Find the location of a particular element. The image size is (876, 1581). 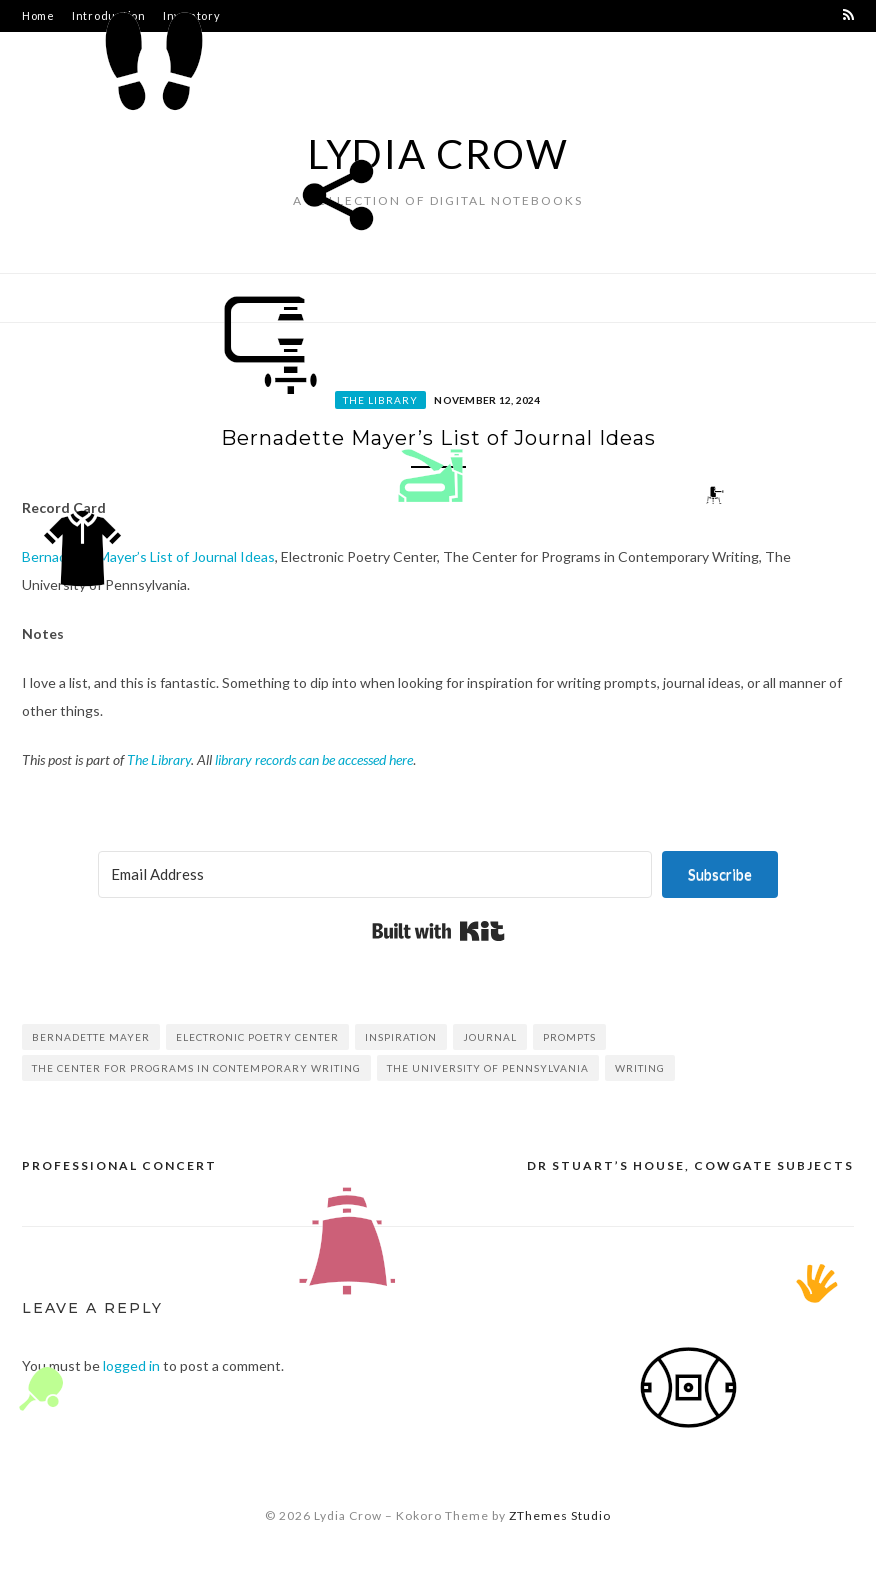

deploy a walking turret unit is located at coordinates (715, 495).